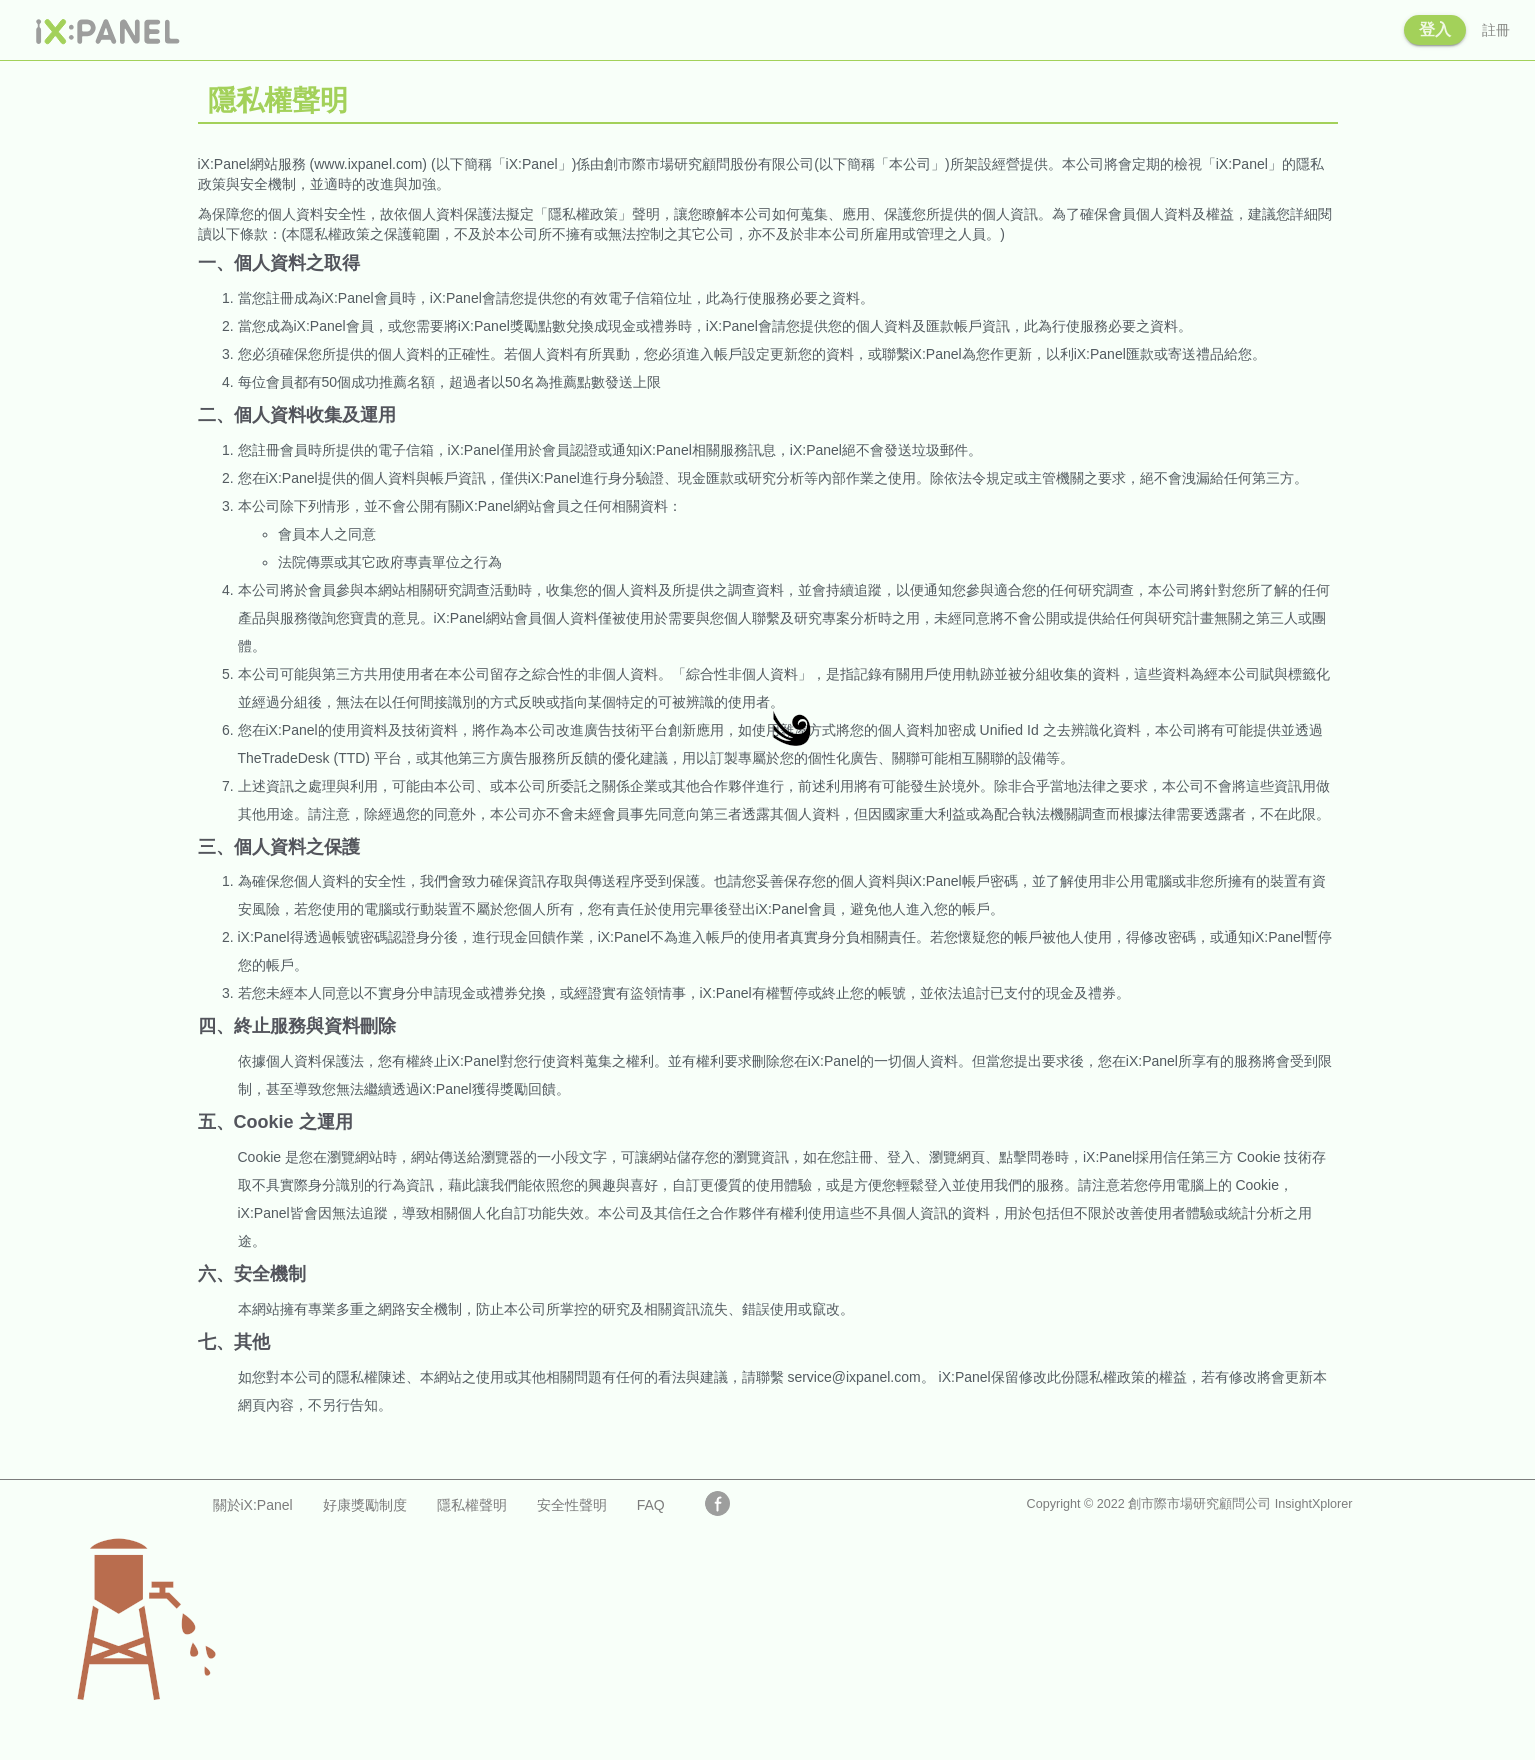  I want to click on view water storage levels, so click(151, 1617).